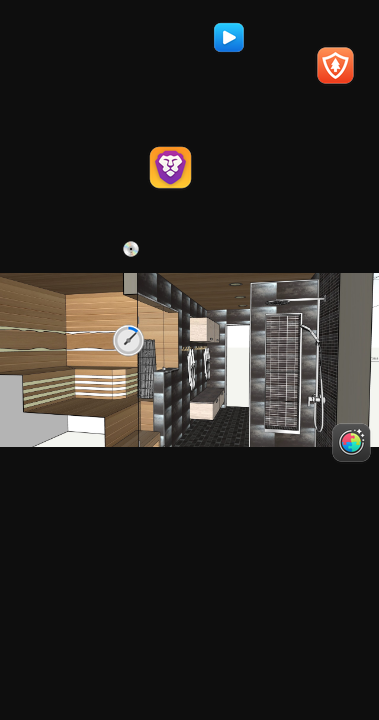 The image size is (379, 720). What do you see at coordinates (131, 249) in the screenshot?
I see `audio CD or music disc detected` at bounding box center [131, 249].